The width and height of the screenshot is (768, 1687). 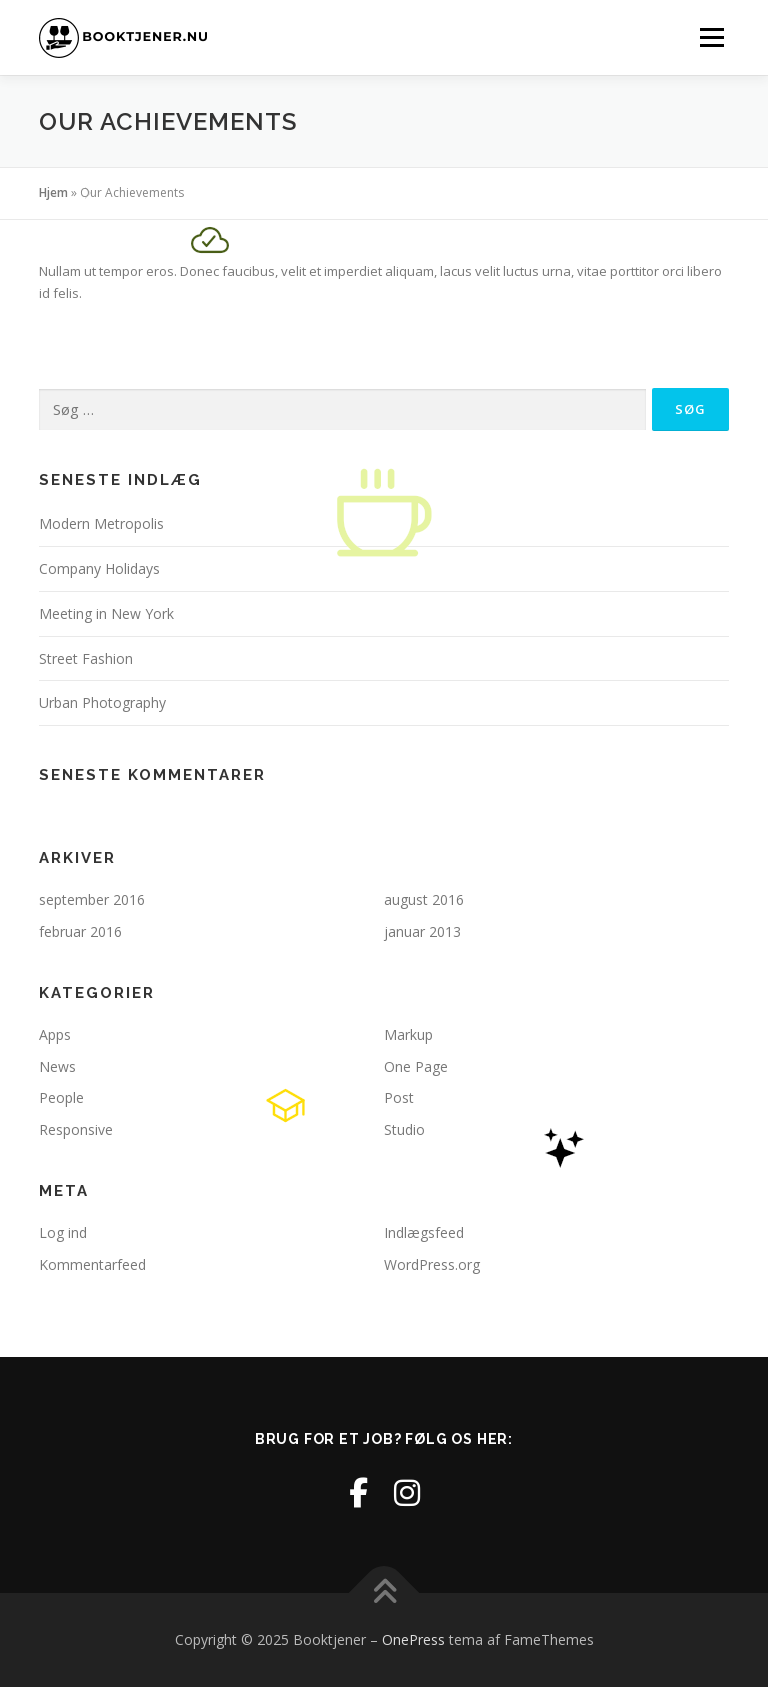 What do you see at coordinates (381, 516) in the screenshot?
I see `find nearby coffee shops` at bounding box center [381, 516].